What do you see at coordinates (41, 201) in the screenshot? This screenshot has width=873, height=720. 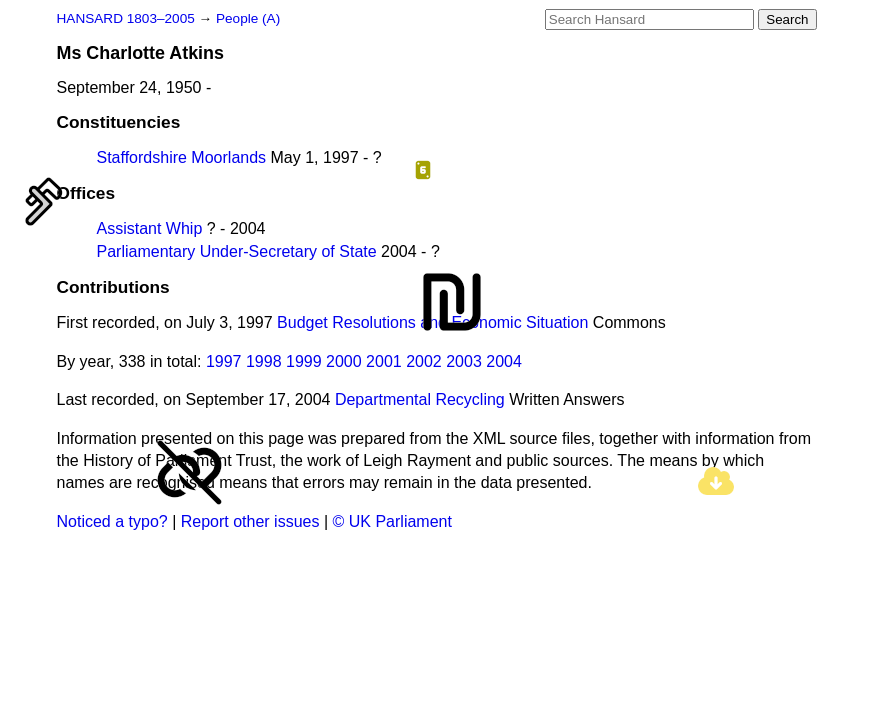 I see `access tools or settings` at bounding box center [41, 201].